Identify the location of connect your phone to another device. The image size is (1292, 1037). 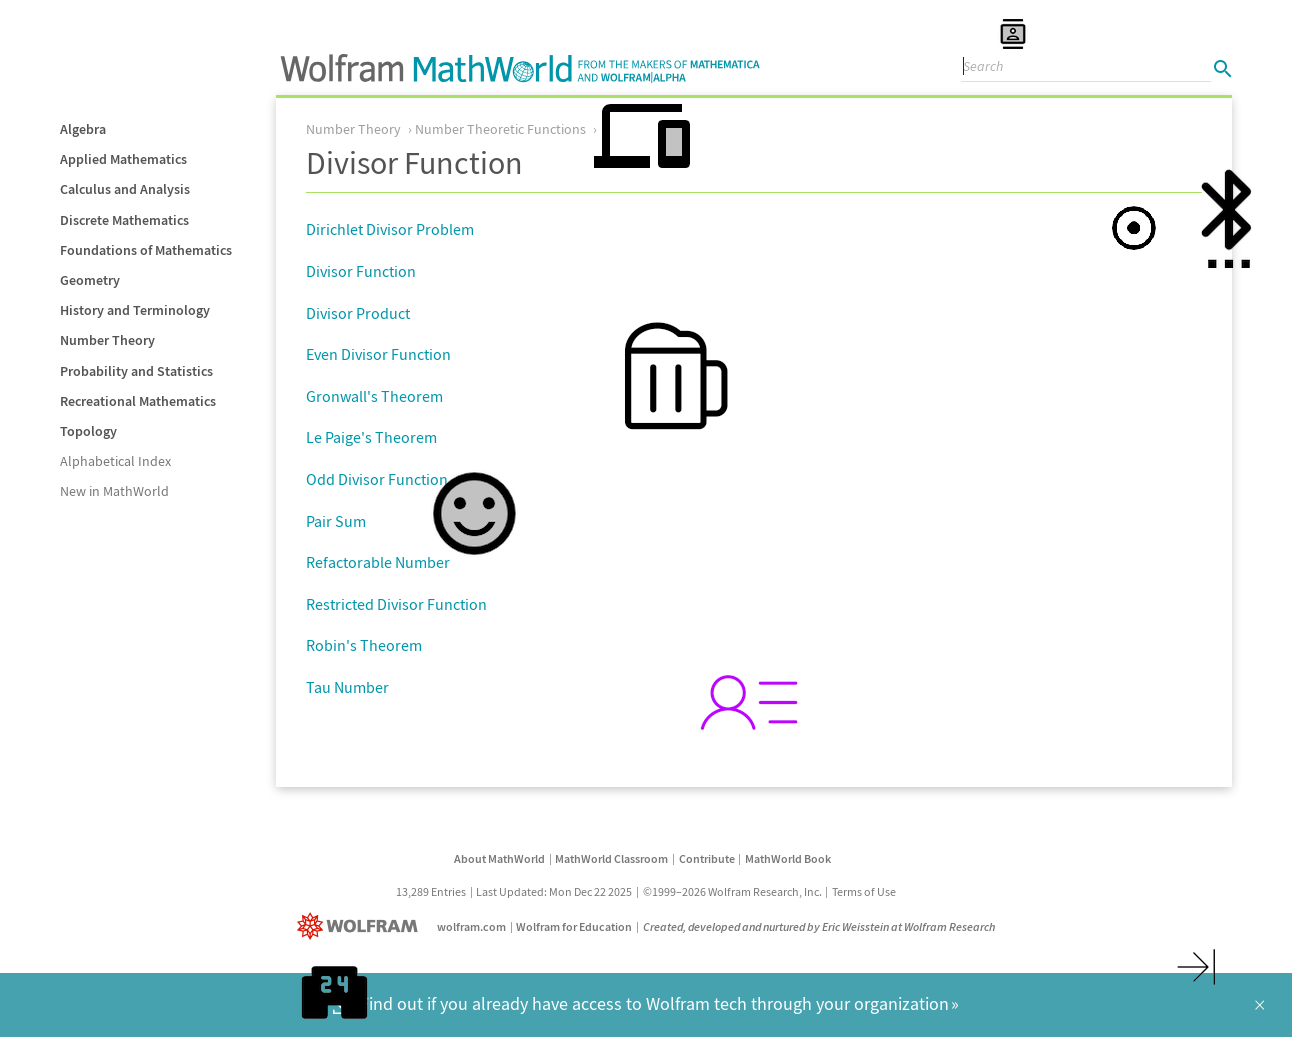
(642, 136).